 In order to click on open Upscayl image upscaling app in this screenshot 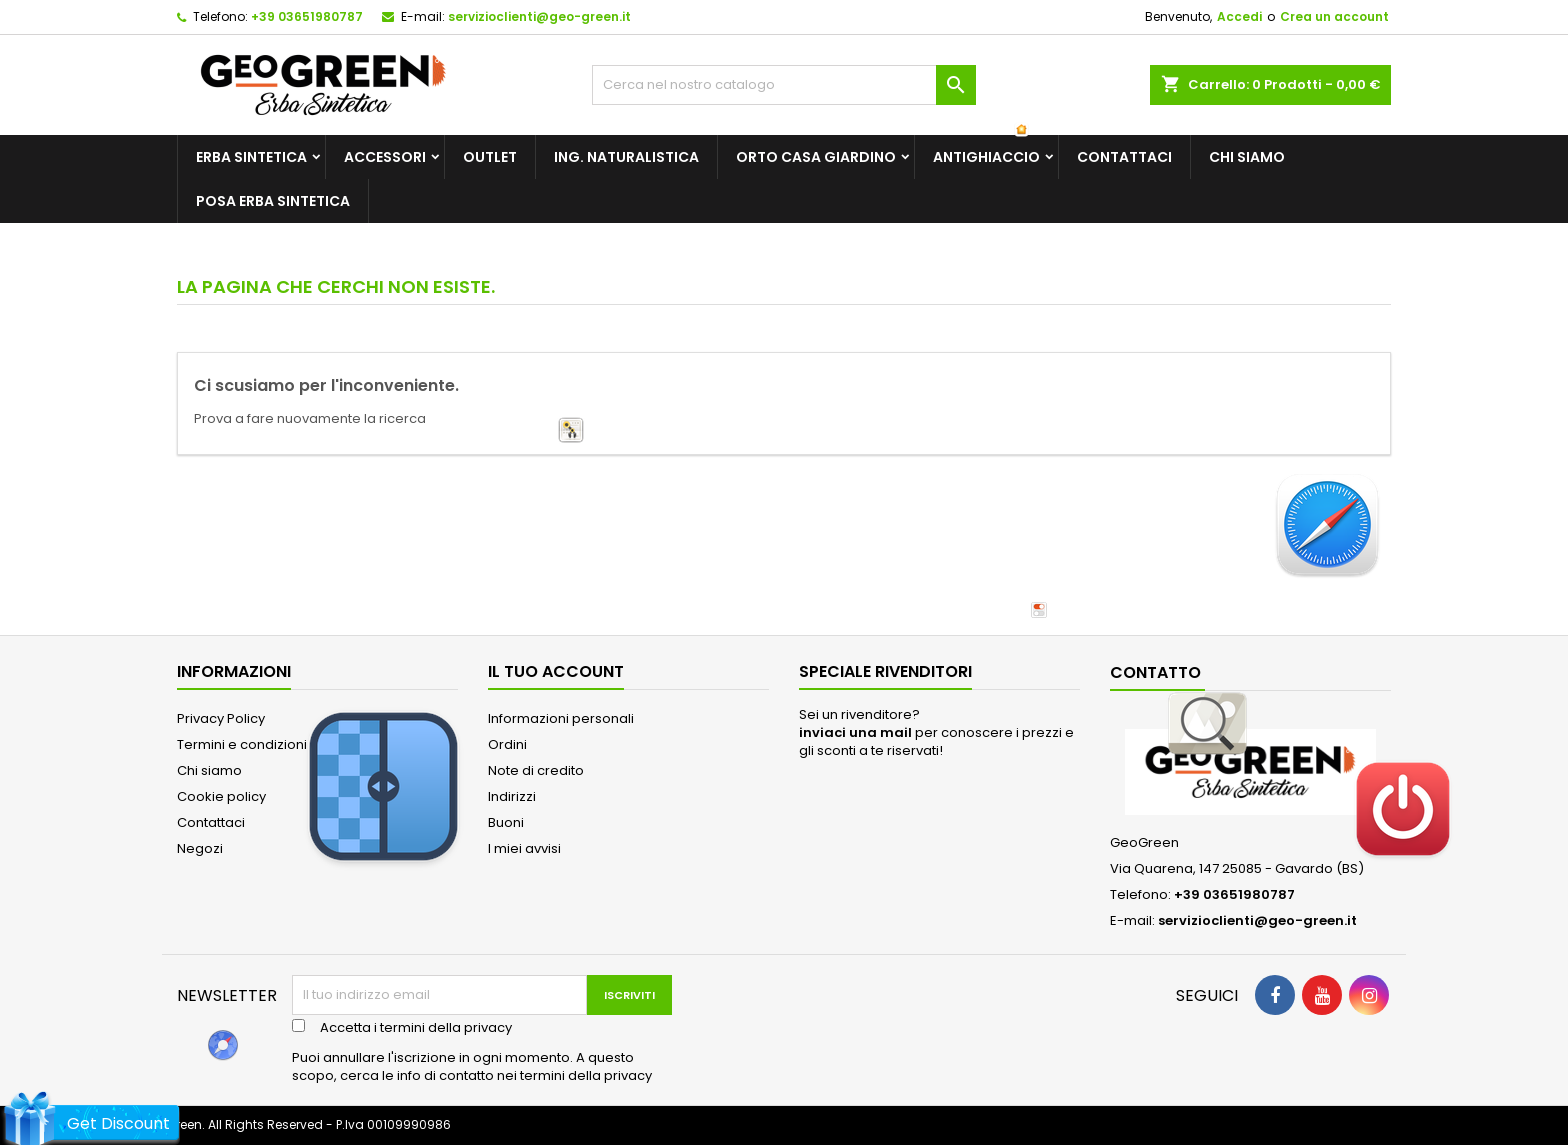, I will do `click(383, 786)`.